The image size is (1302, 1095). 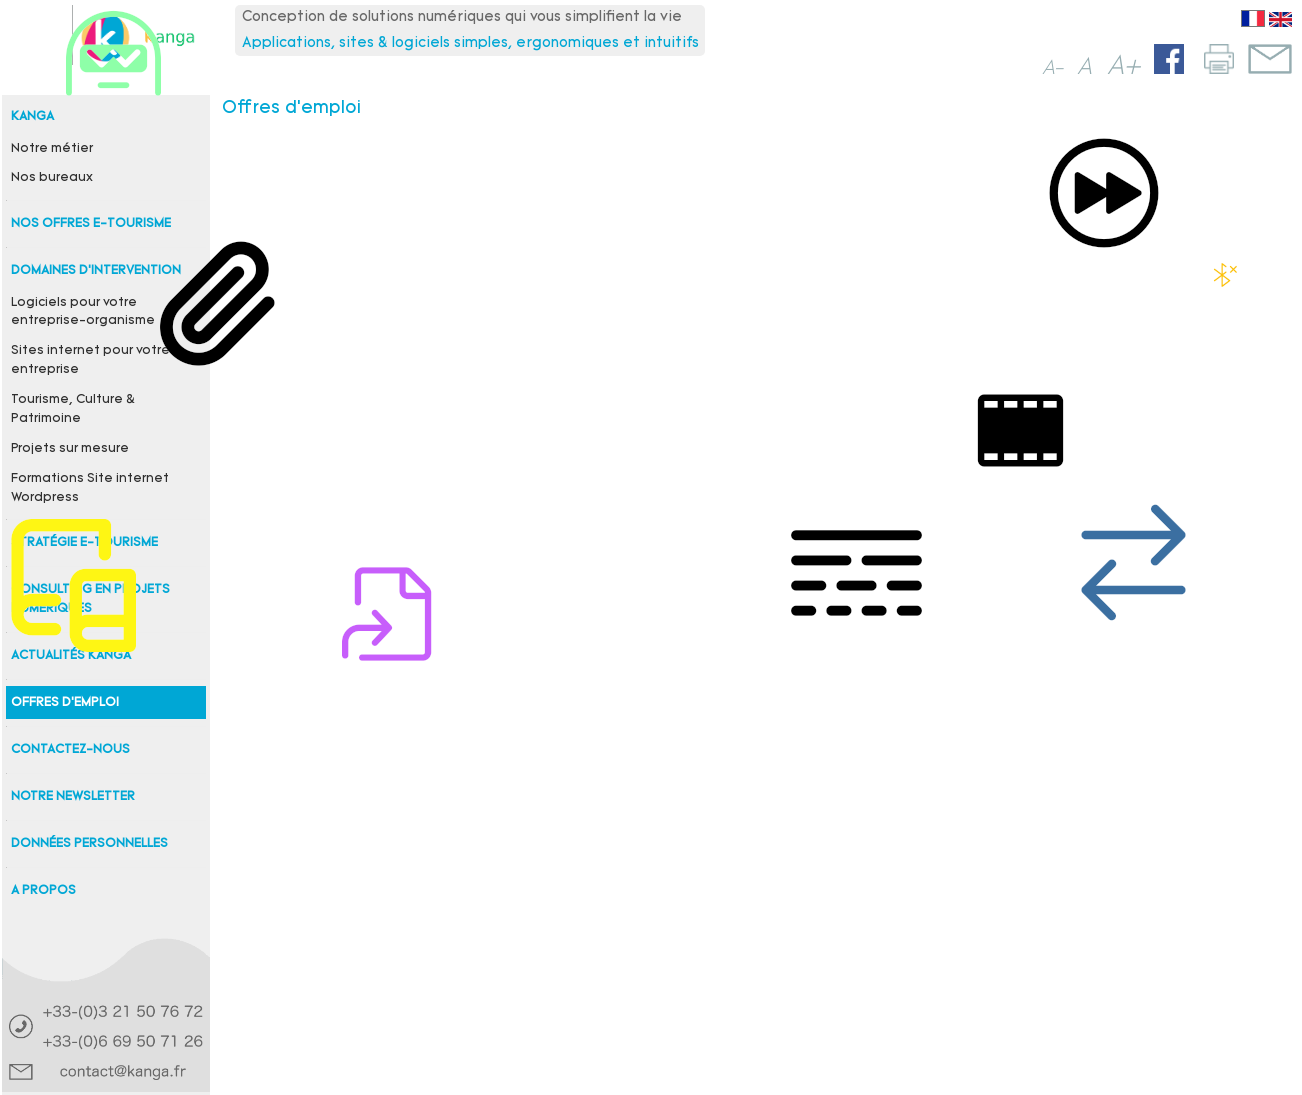 I want to click on switch between two views or modes, so click(x=1133, y=562).